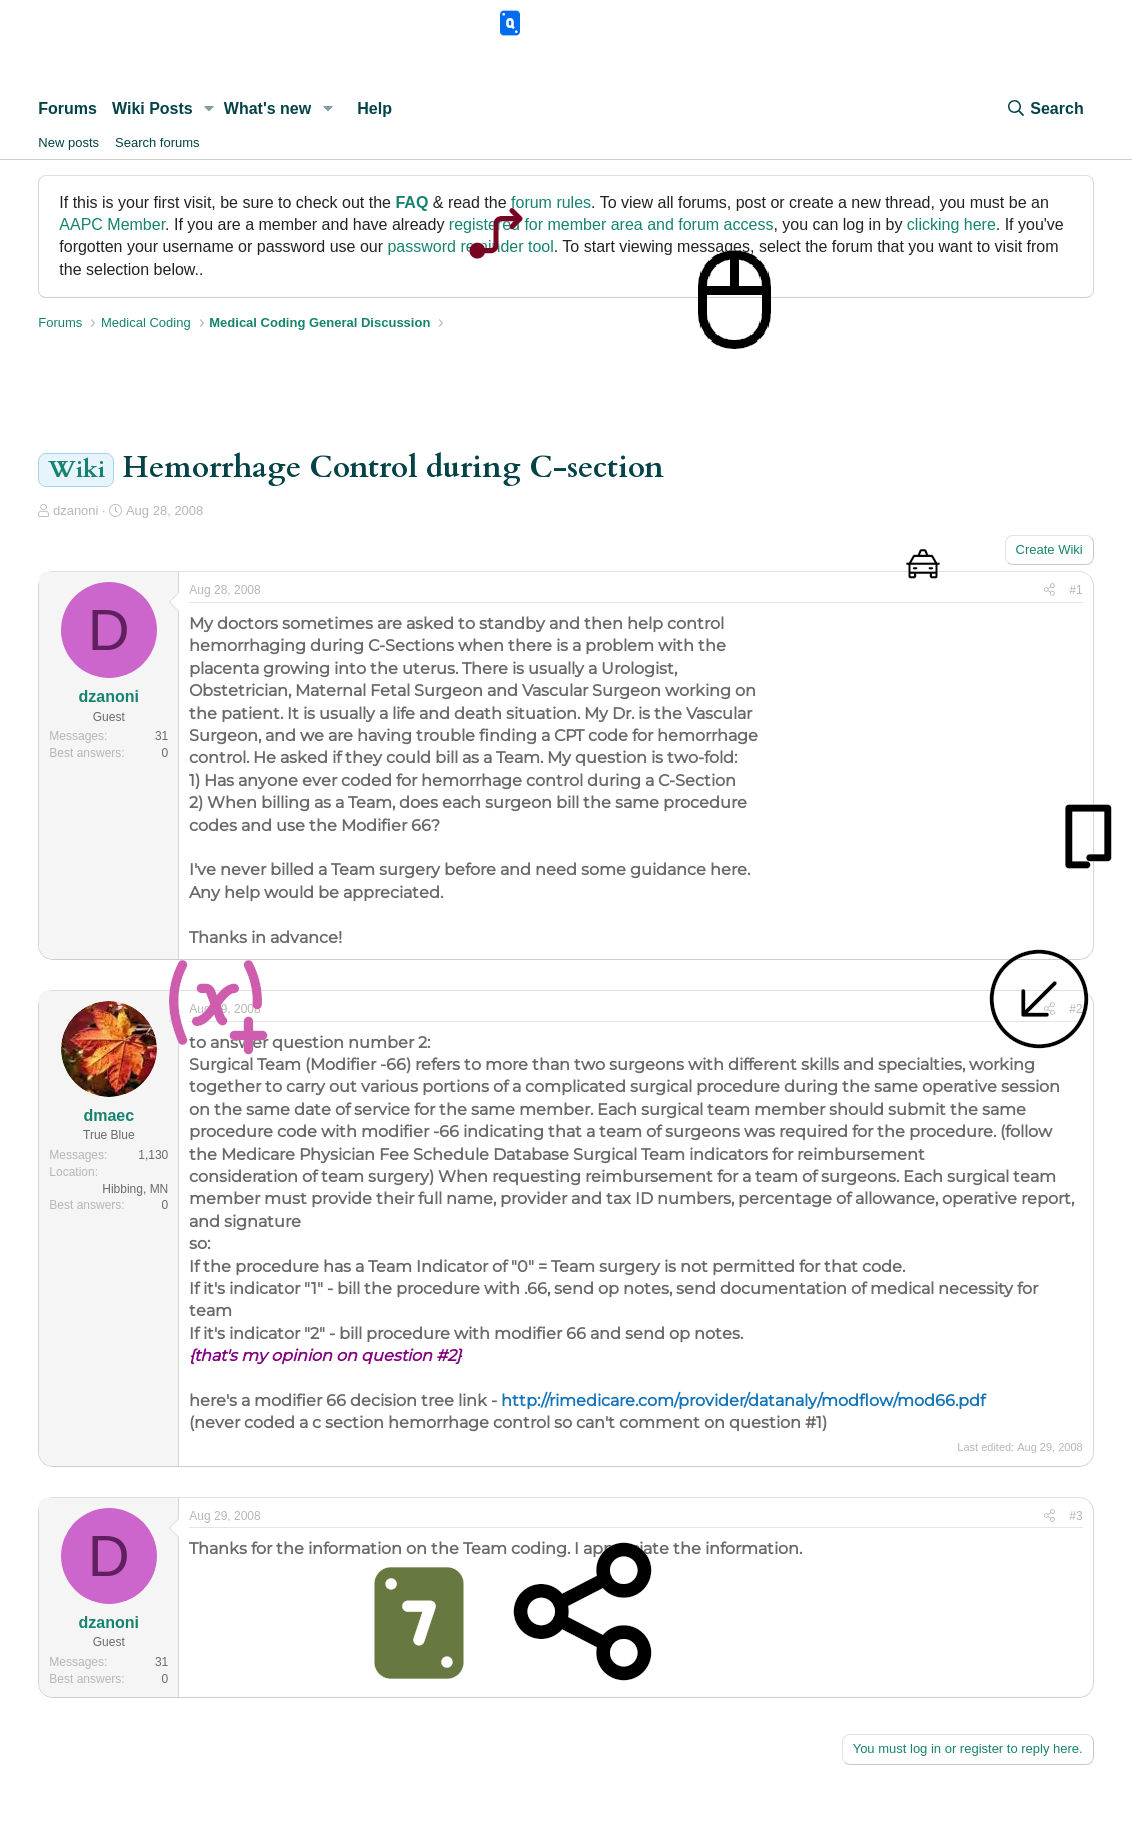 The image size is (1132, 1825). I want to click on pagekit CMS brand logo, so click(1086, 836).